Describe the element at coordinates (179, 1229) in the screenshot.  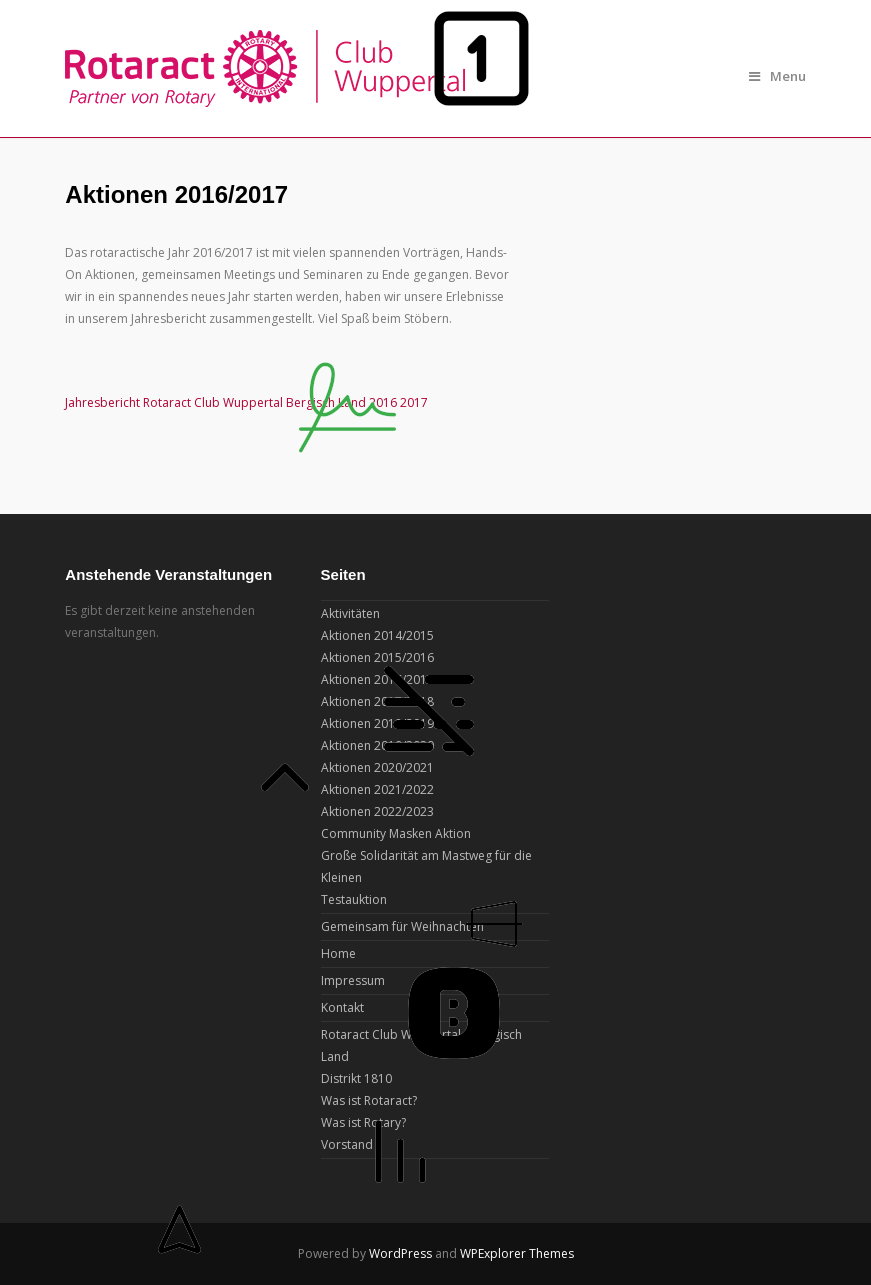
I see `navigate to current direction` at that location.